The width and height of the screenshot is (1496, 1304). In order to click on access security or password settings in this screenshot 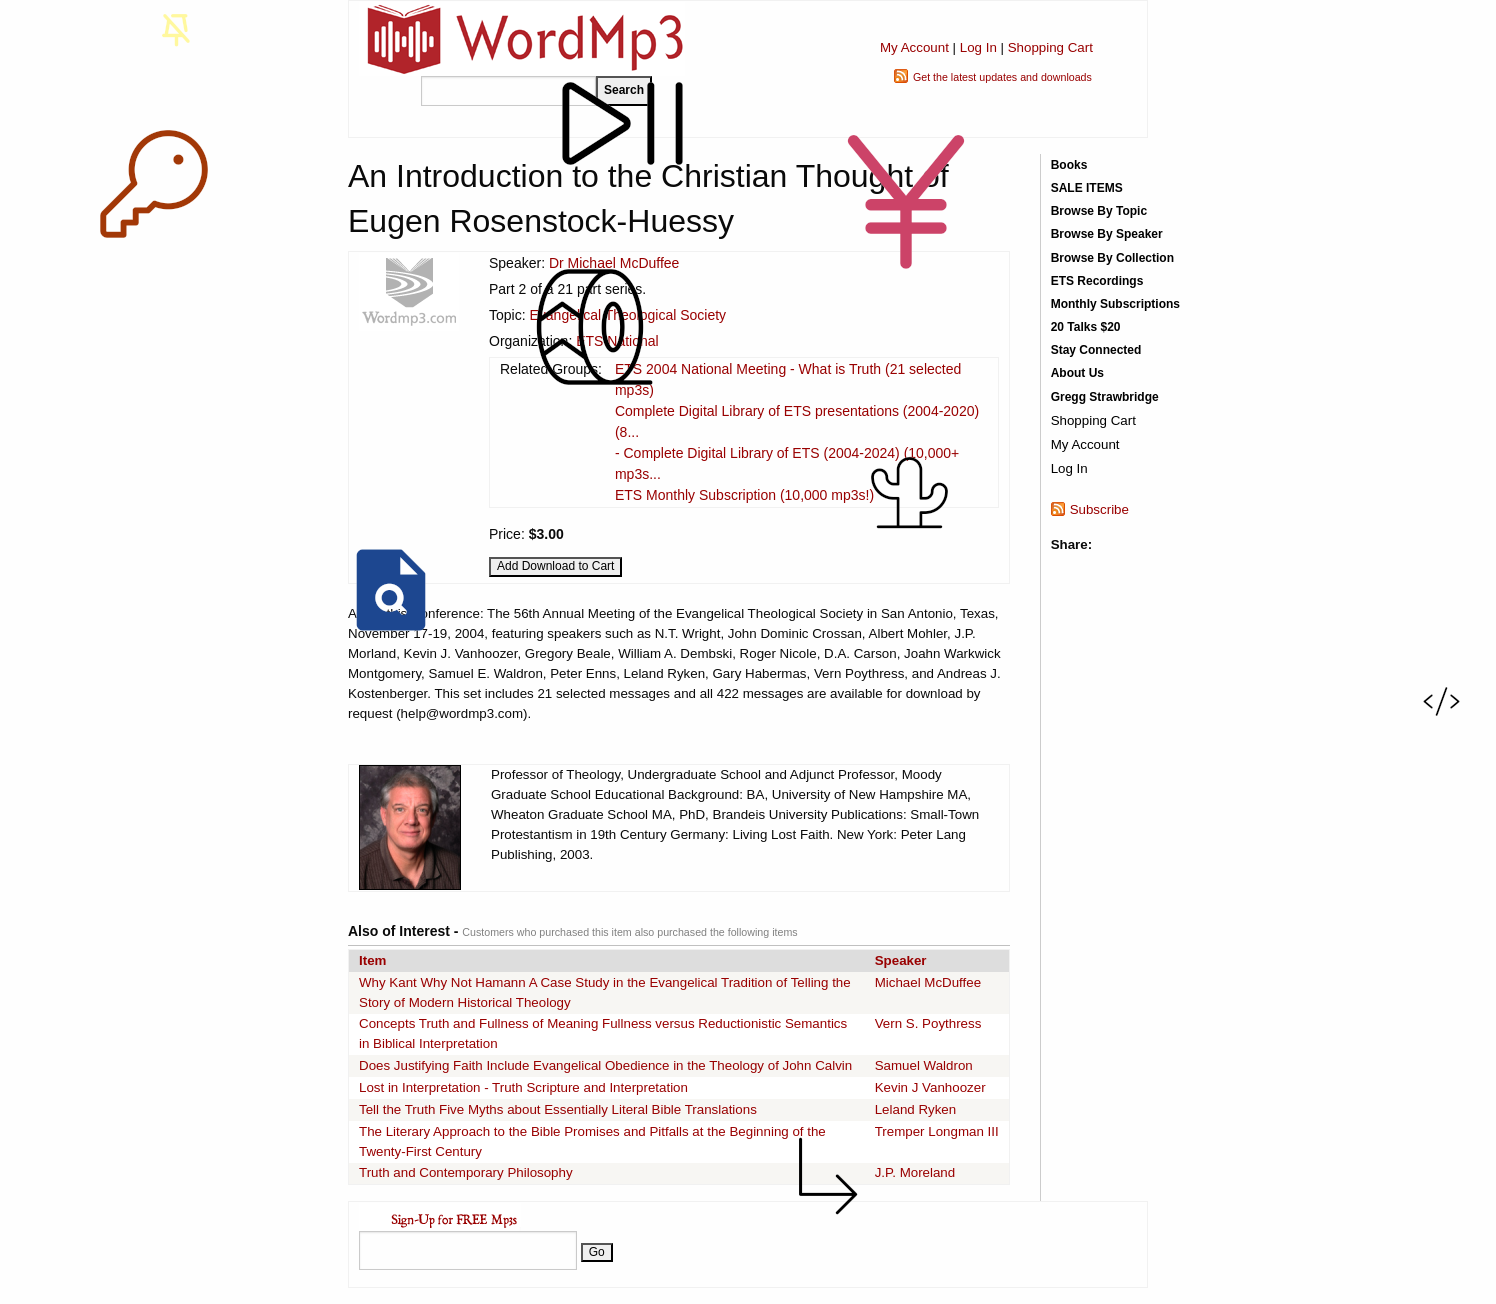, I will do `click(152, 186)`.